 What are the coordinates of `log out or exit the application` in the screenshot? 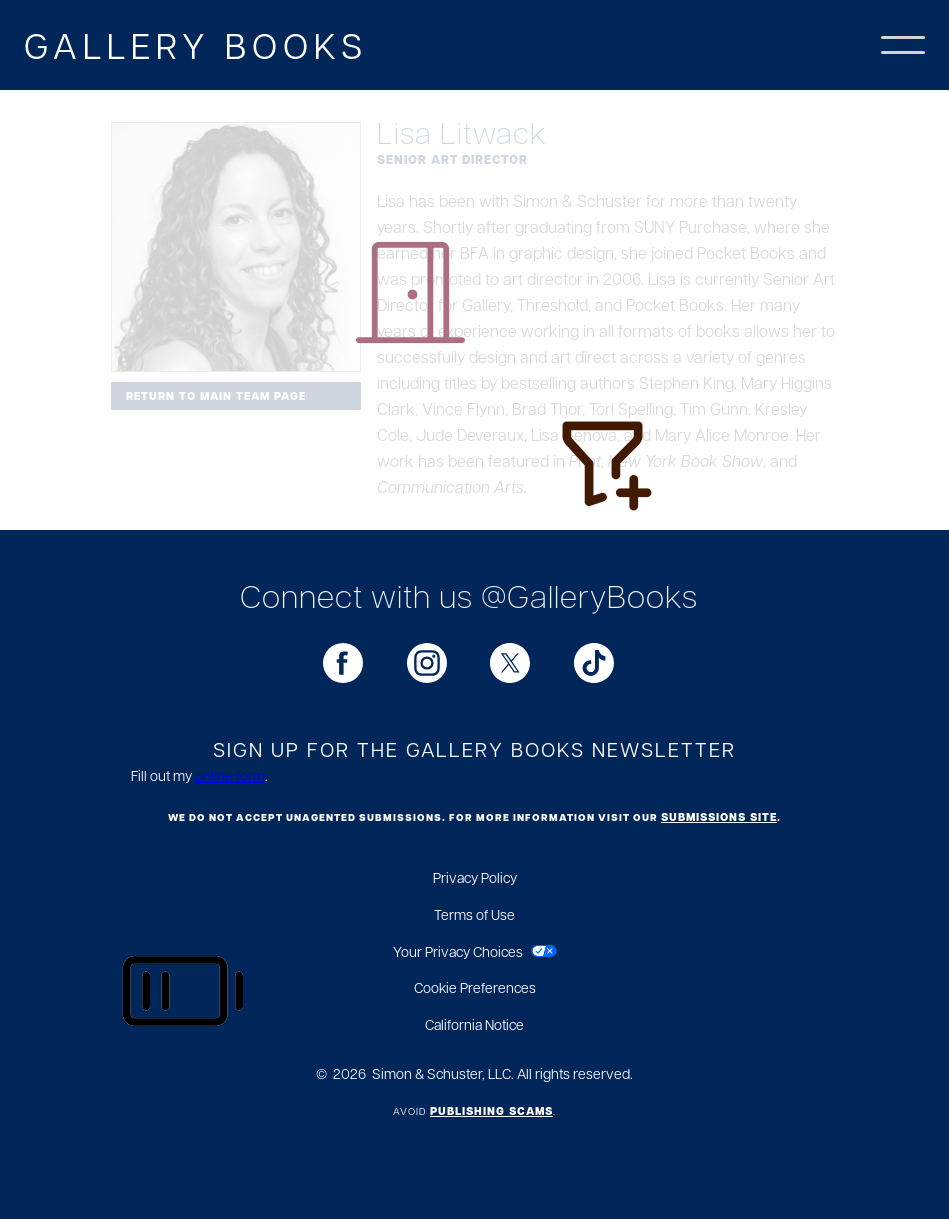 It's located at (410, 292).